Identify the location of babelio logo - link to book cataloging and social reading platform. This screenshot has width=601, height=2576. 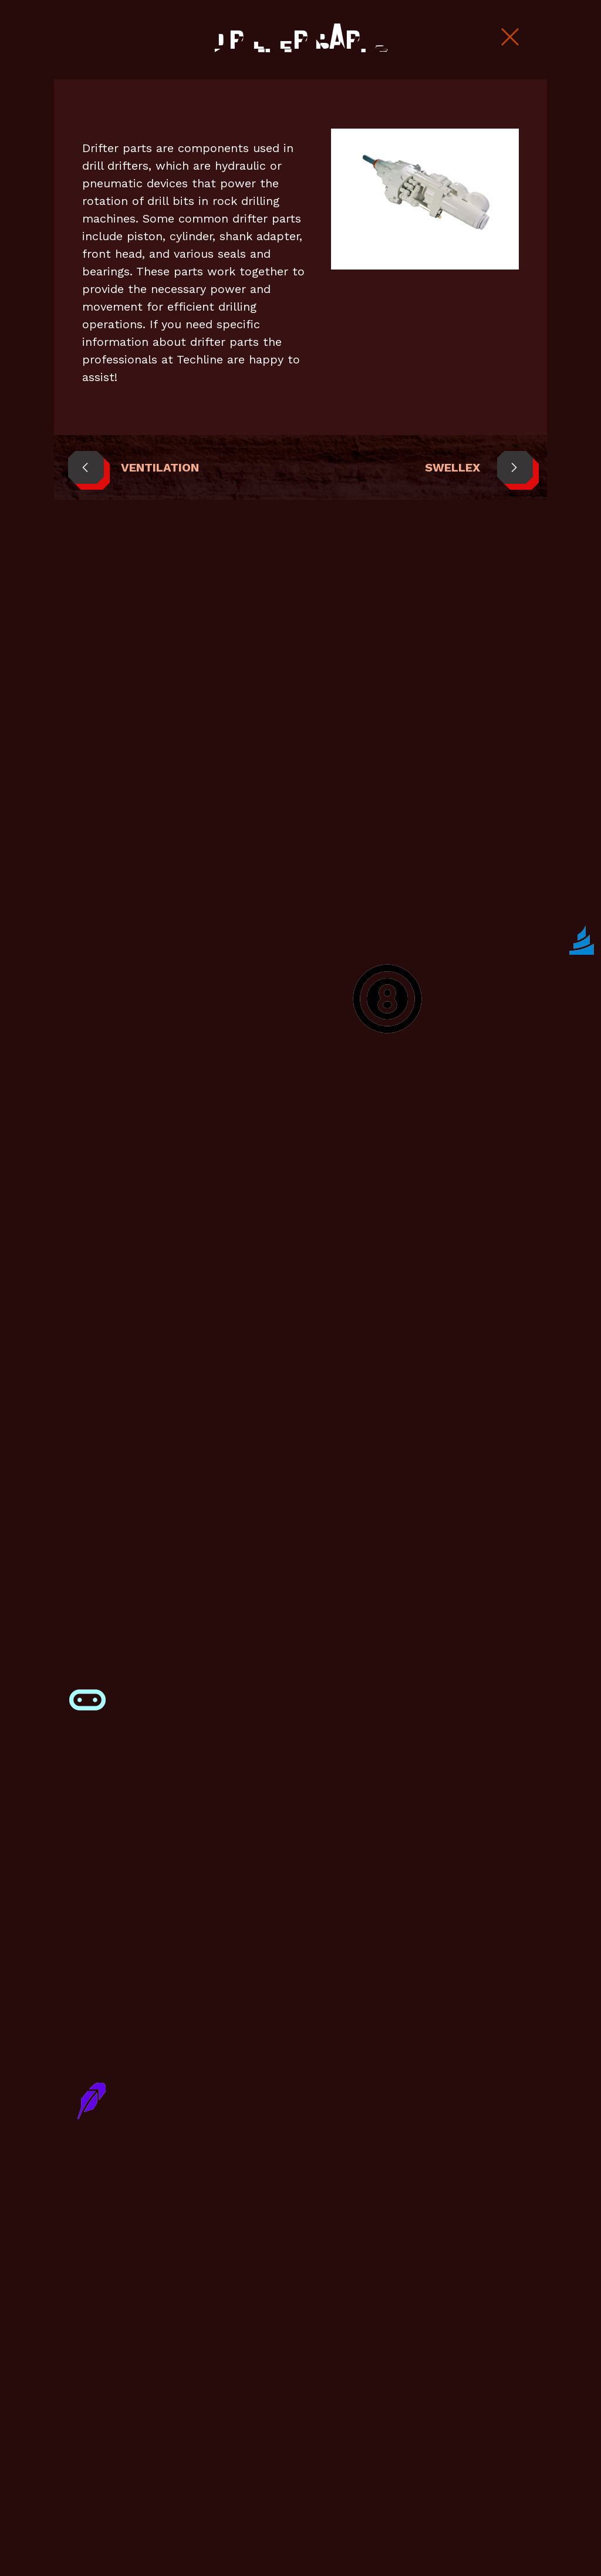
(582, 940).